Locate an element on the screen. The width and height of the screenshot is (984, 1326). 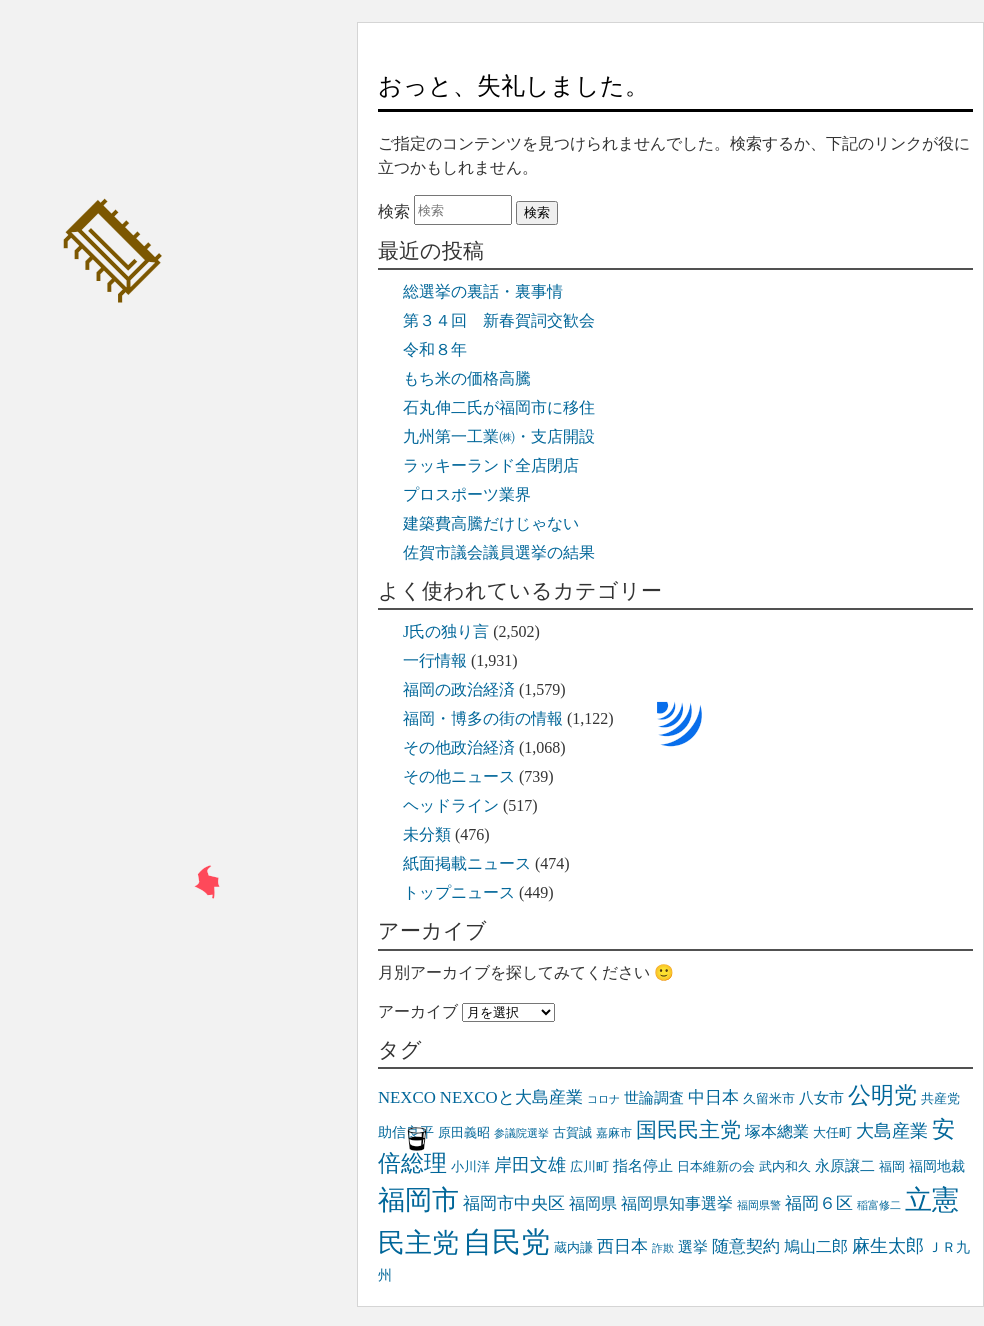
view system memory or RAM usage is located at coordinates (112, 250).